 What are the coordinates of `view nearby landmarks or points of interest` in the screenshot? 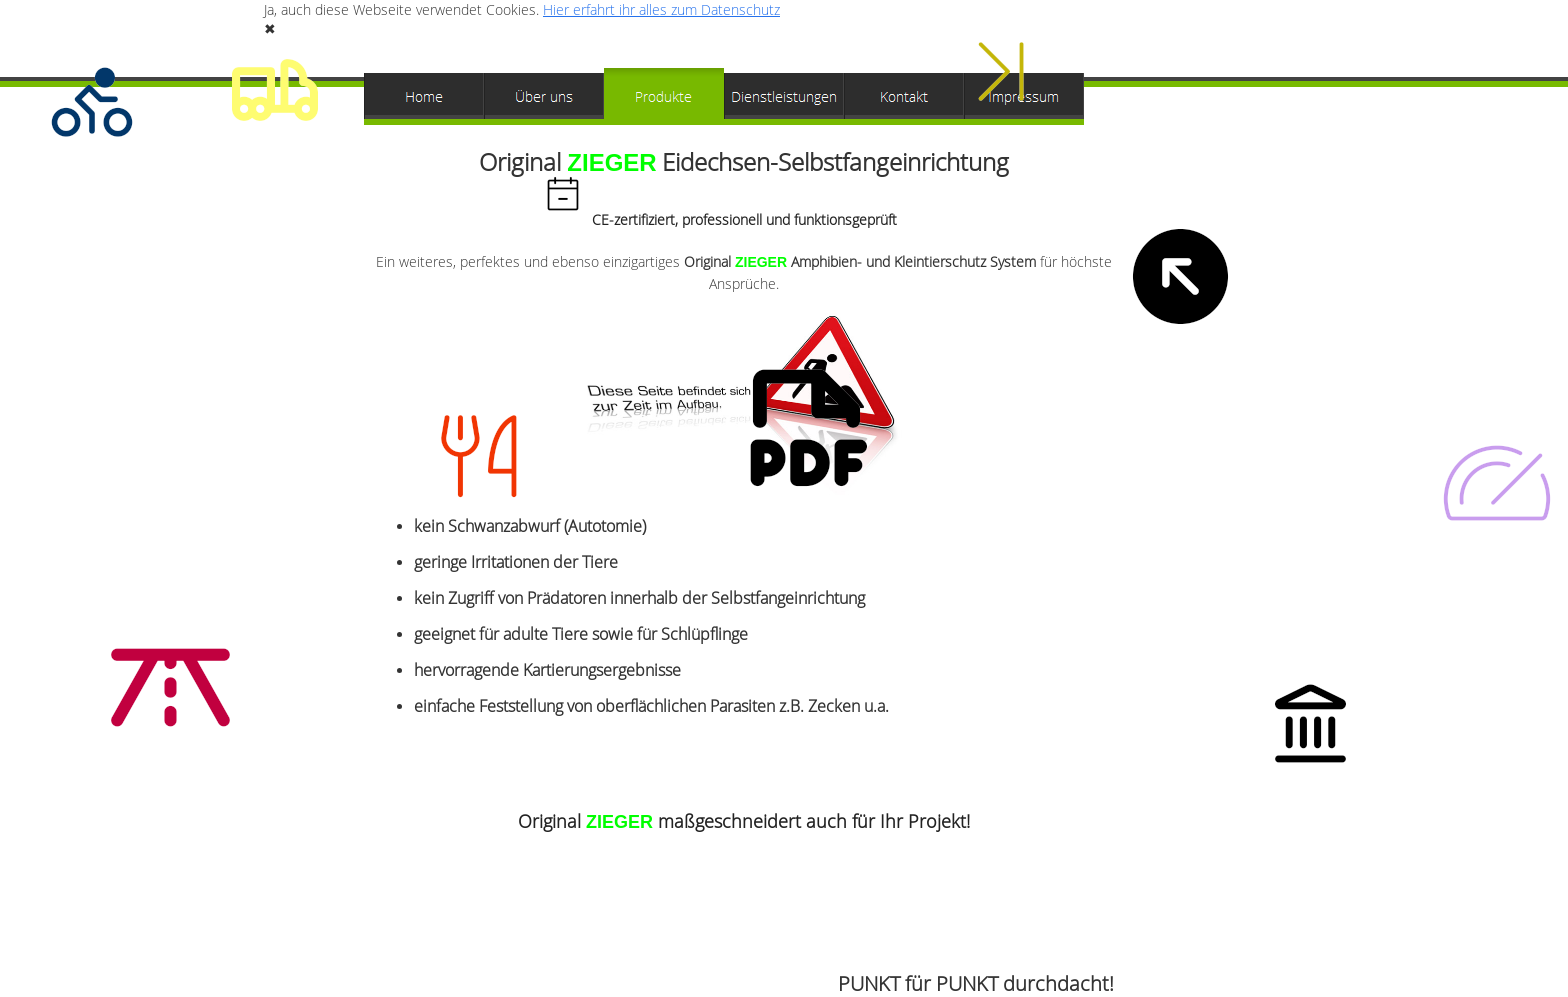 It's located at (1310, 723).